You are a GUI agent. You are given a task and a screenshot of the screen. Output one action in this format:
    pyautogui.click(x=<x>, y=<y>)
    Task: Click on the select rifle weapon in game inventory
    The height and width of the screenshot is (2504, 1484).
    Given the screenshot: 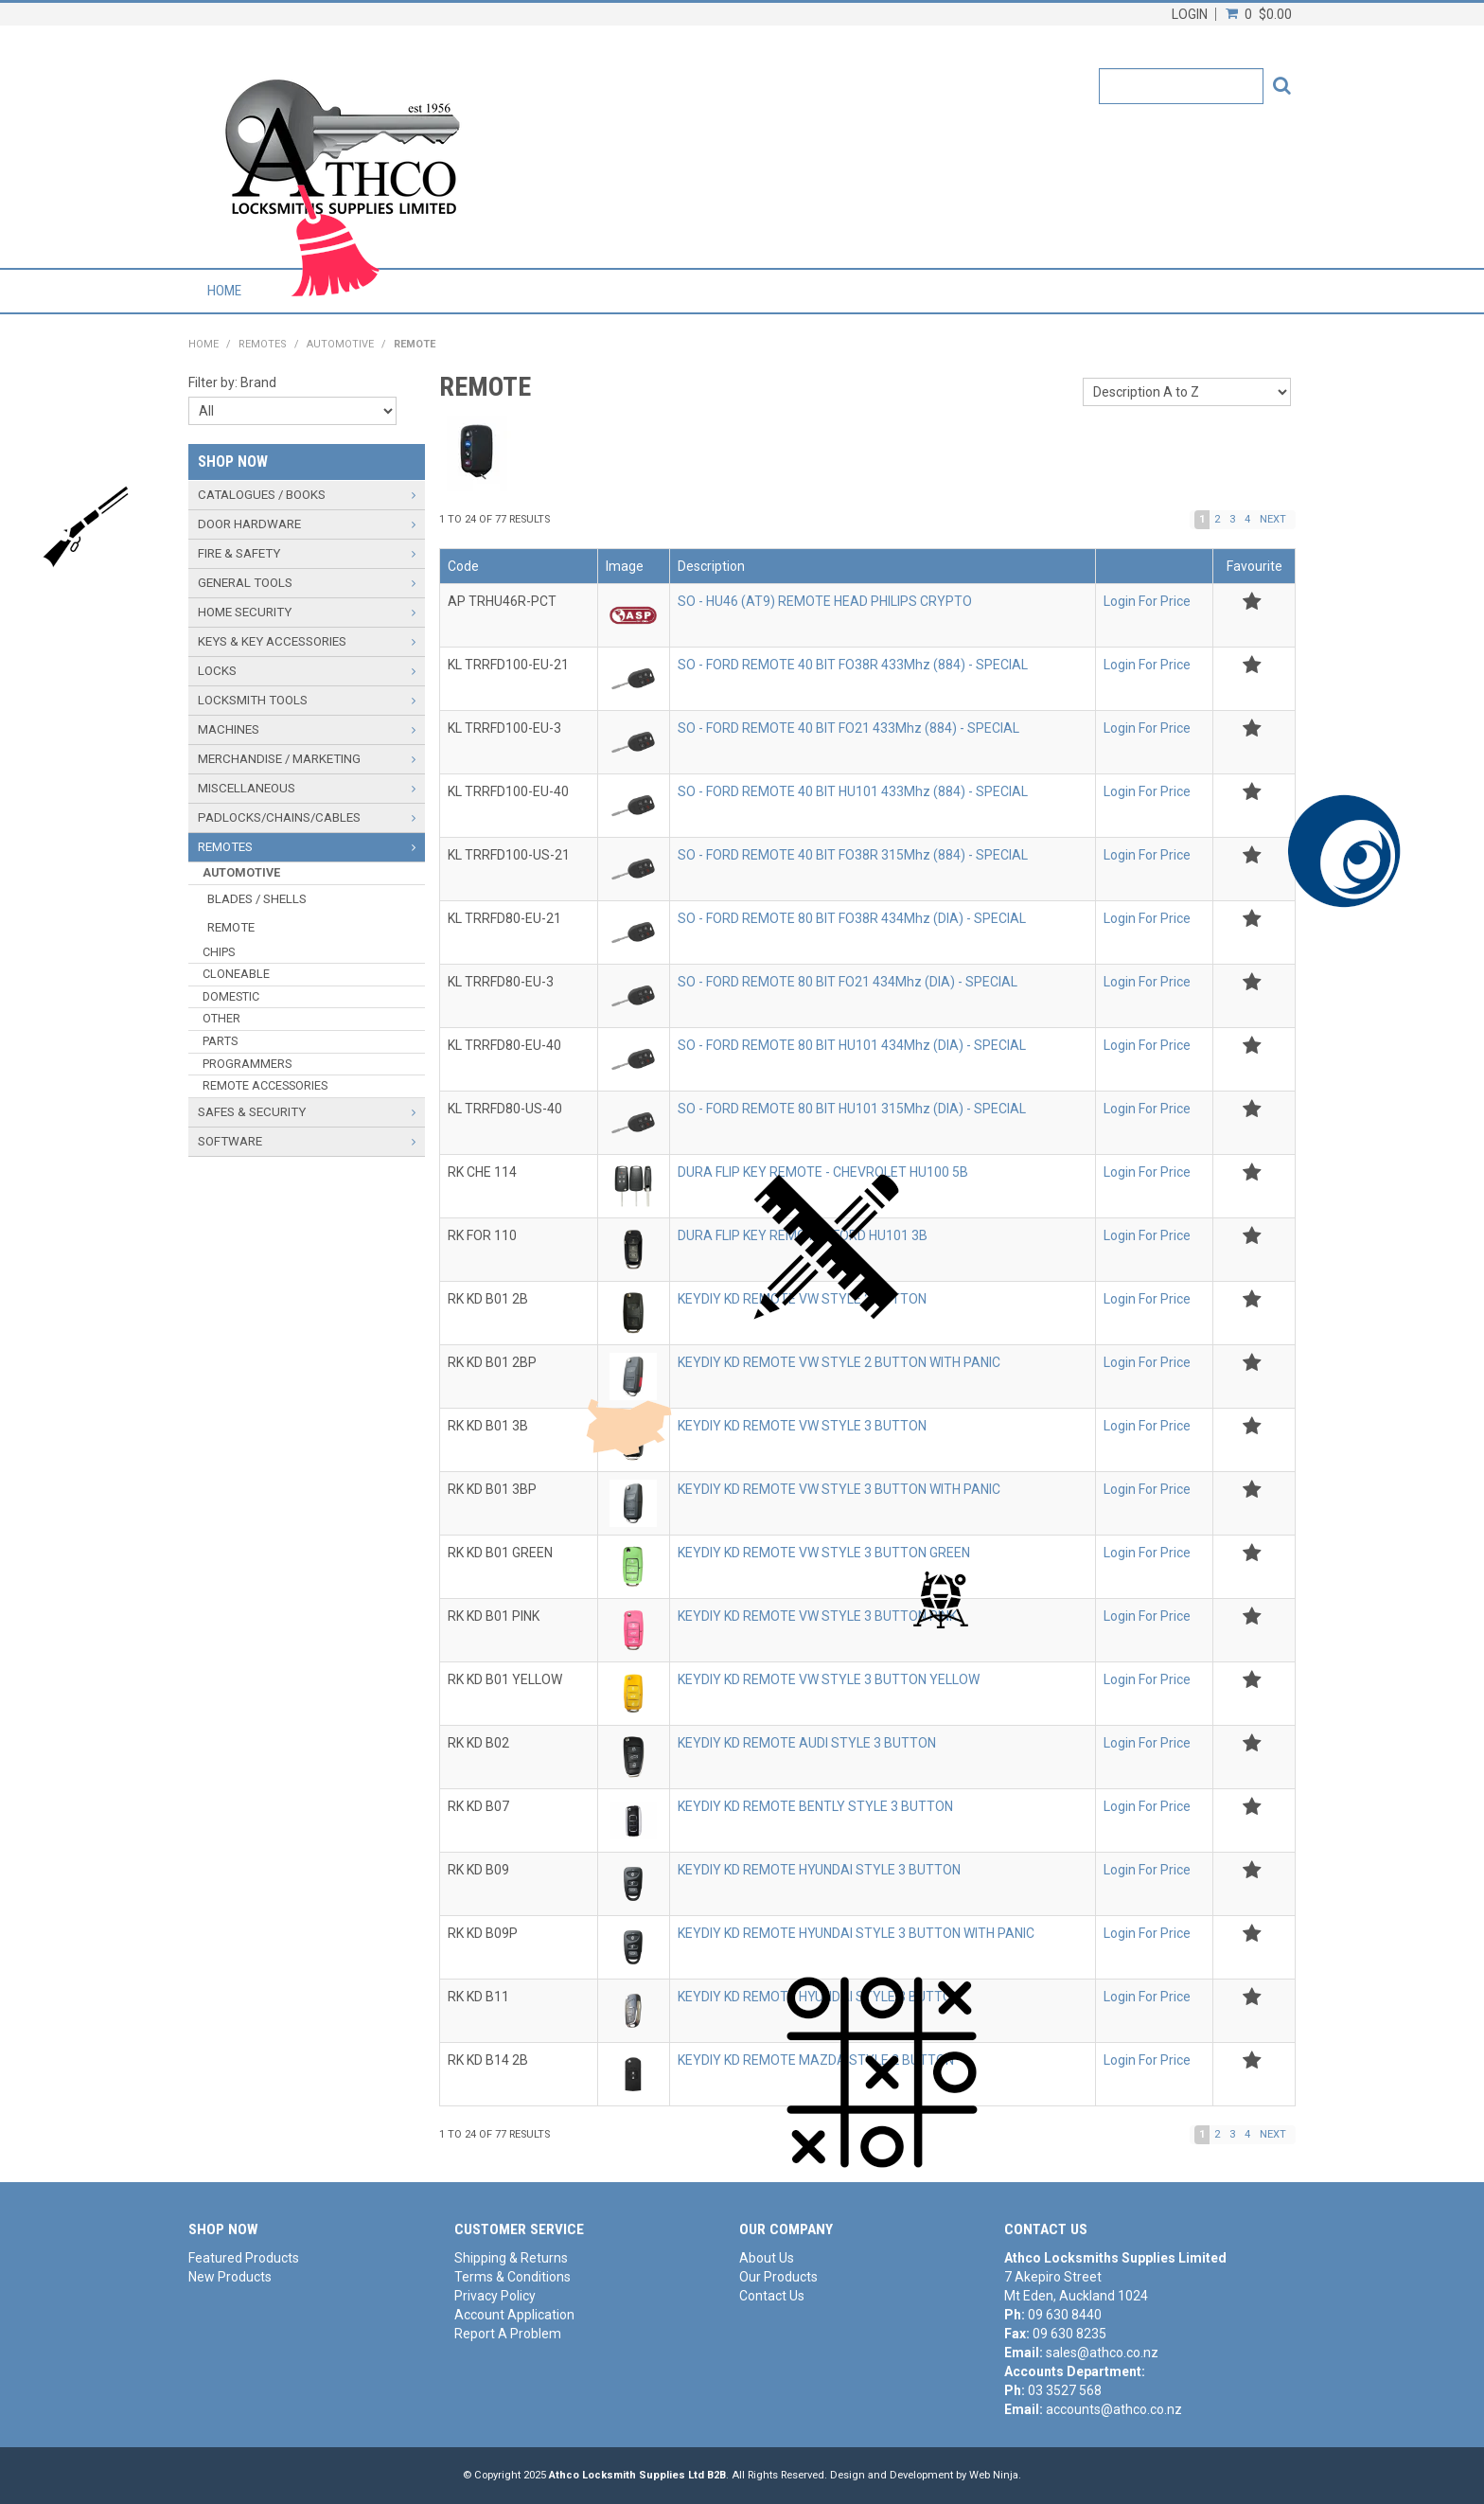 What is the action you would take?
    pyautogui.click(x=85, y=526)
    